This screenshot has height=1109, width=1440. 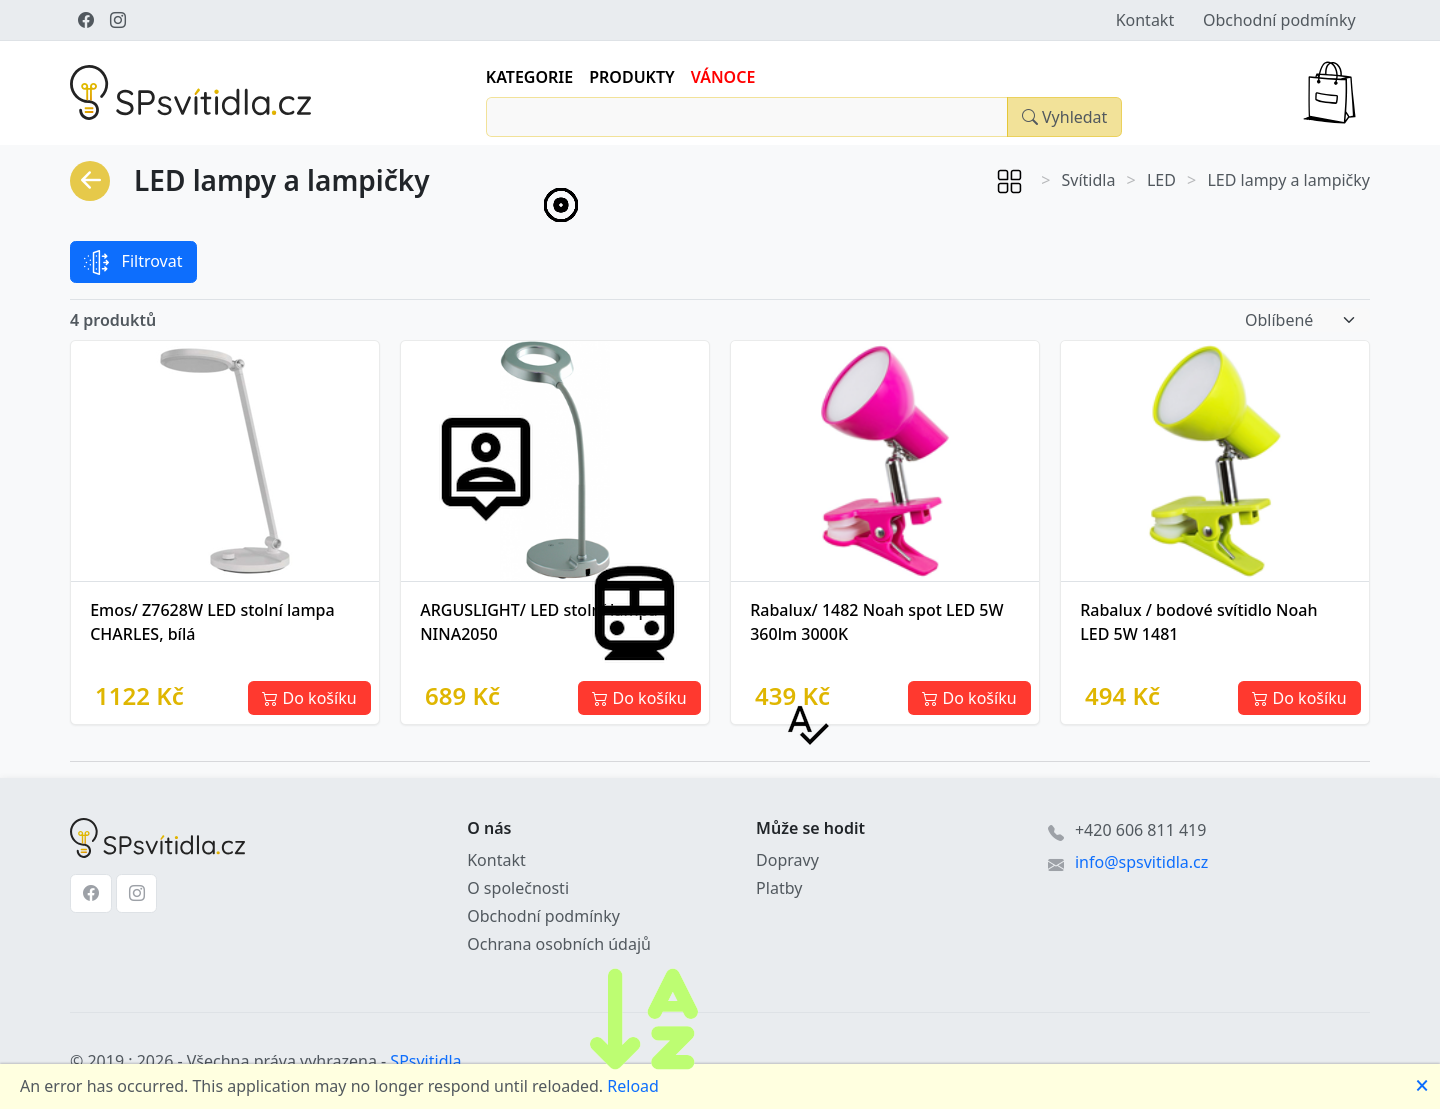 I want to click on sort list alphabetically A to Z, so click(x=644, y=1019).